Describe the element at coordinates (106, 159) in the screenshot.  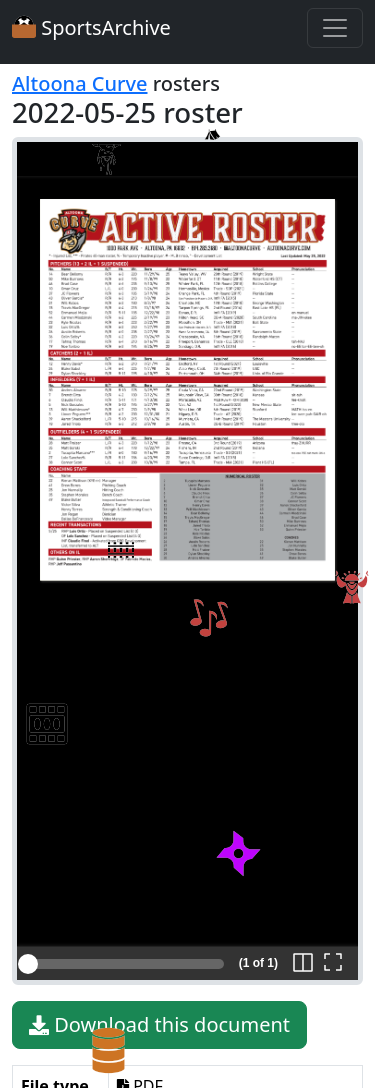
I see `indicates a ceiling hazard or obstacle in gameplay` at that location.